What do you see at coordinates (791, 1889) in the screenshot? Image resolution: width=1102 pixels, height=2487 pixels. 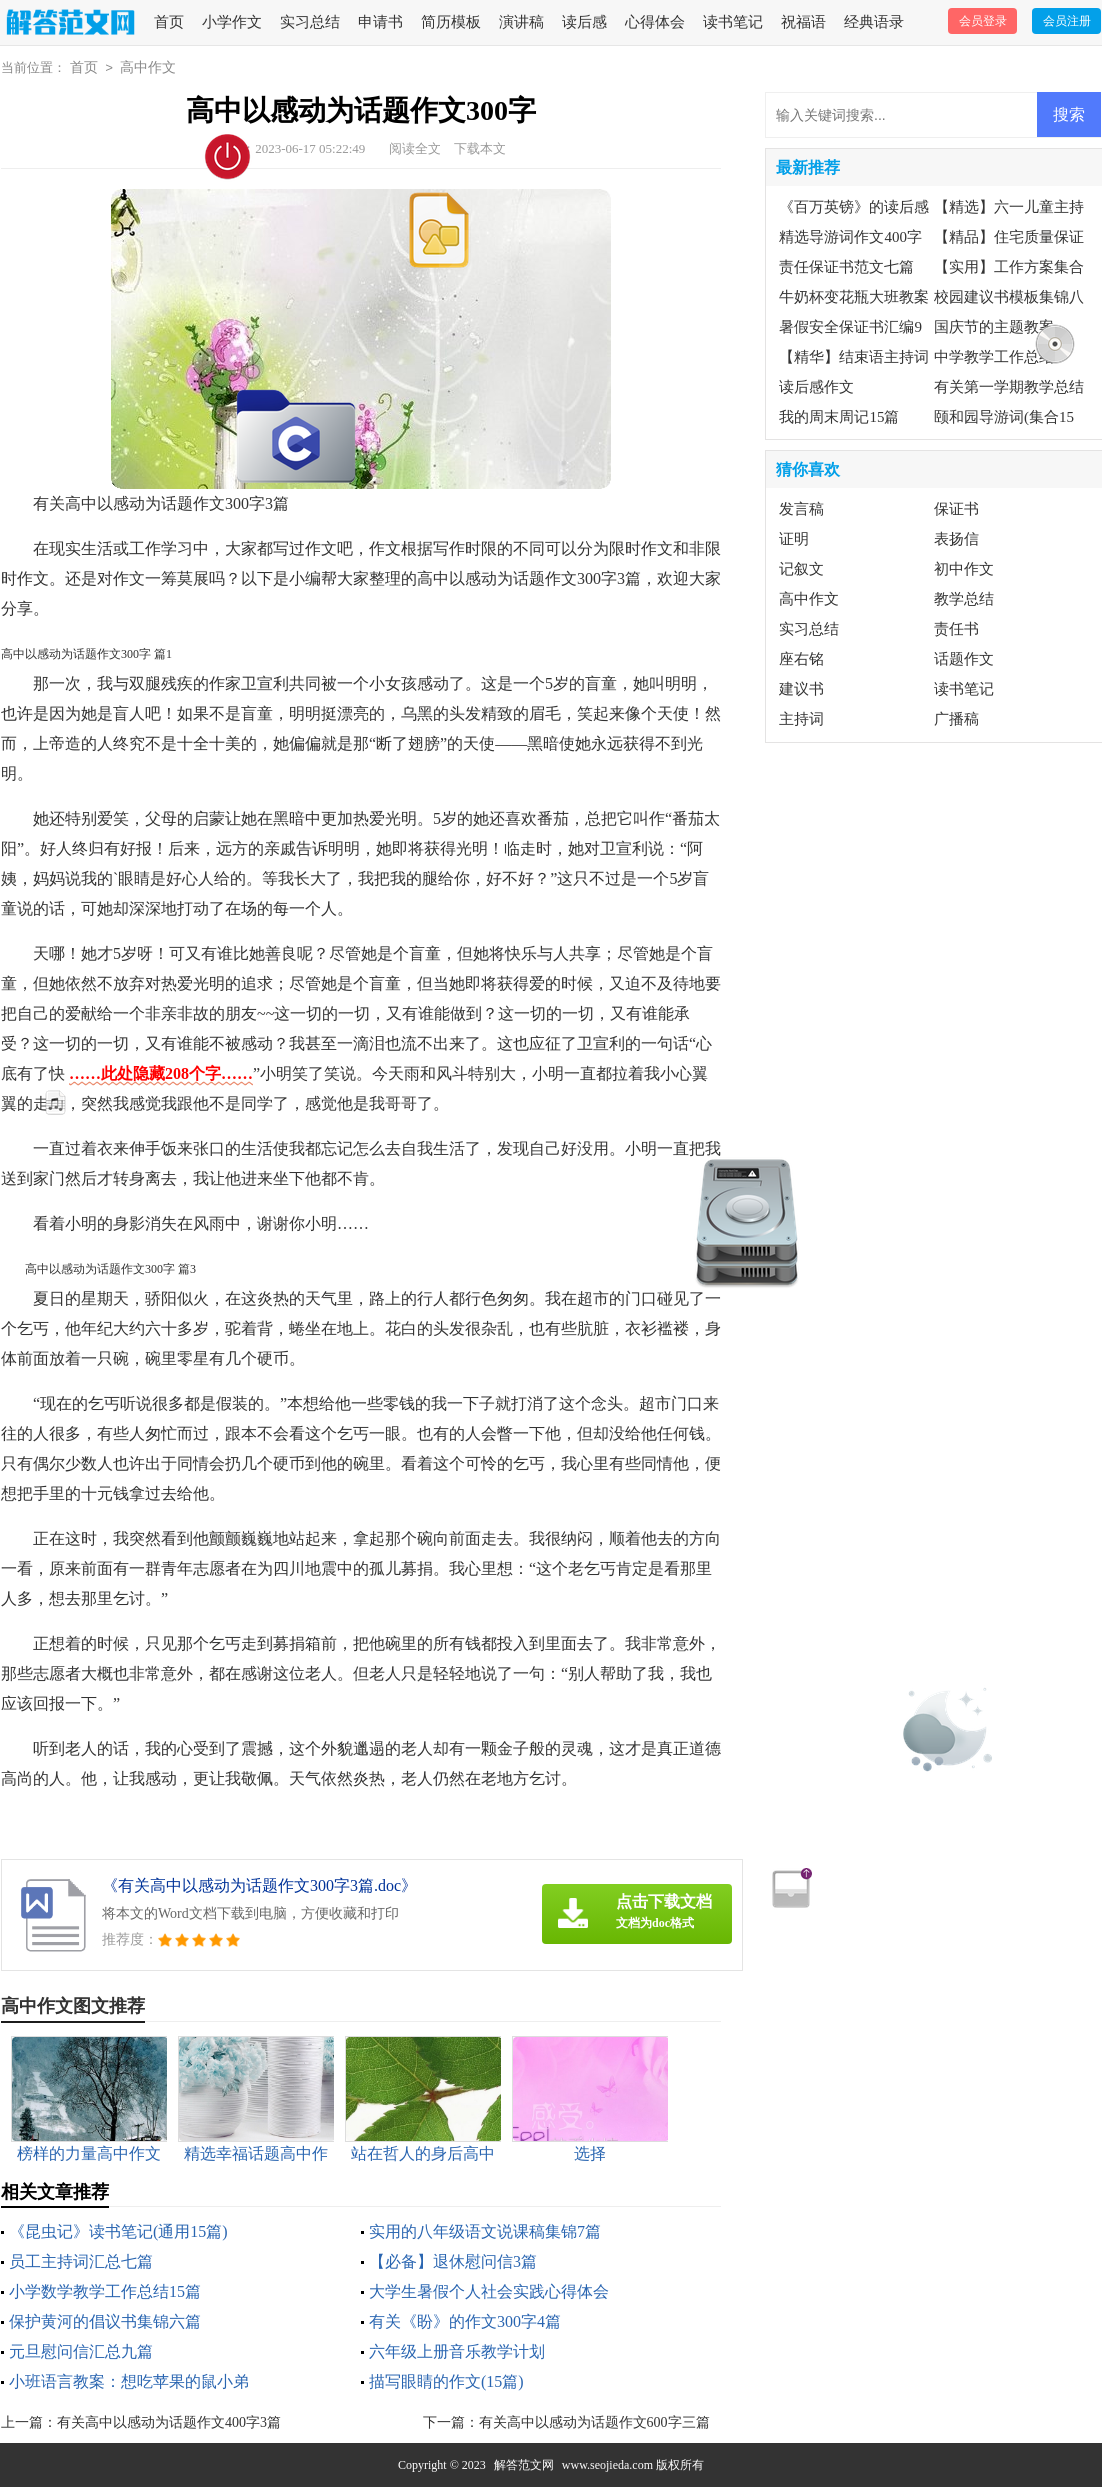 I see `view emails waiting to be sent` at bounding box center [791, 1889].